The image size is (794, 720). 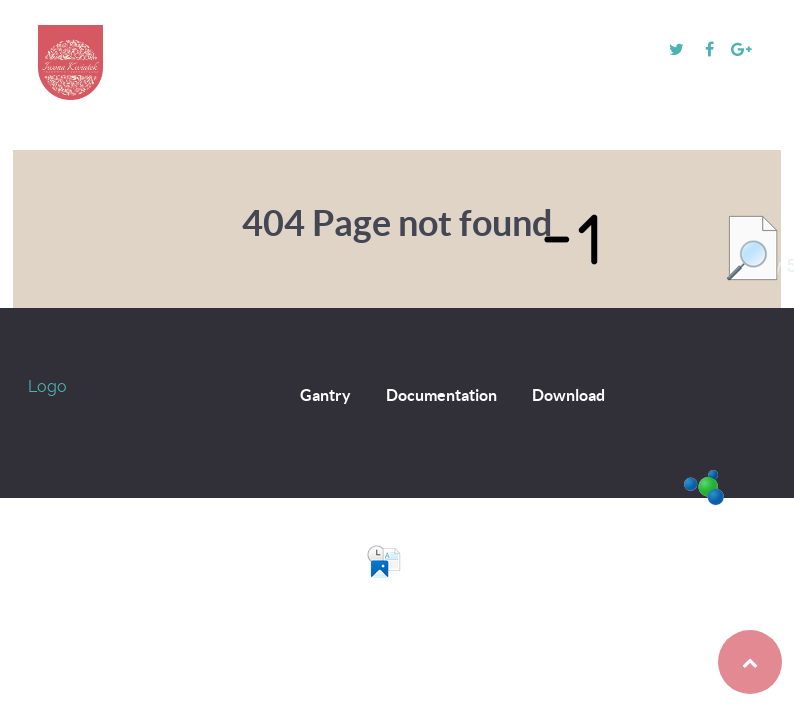 I want to click on indicates file or folder is shared with homegroup network, so click(x=704, y=488).